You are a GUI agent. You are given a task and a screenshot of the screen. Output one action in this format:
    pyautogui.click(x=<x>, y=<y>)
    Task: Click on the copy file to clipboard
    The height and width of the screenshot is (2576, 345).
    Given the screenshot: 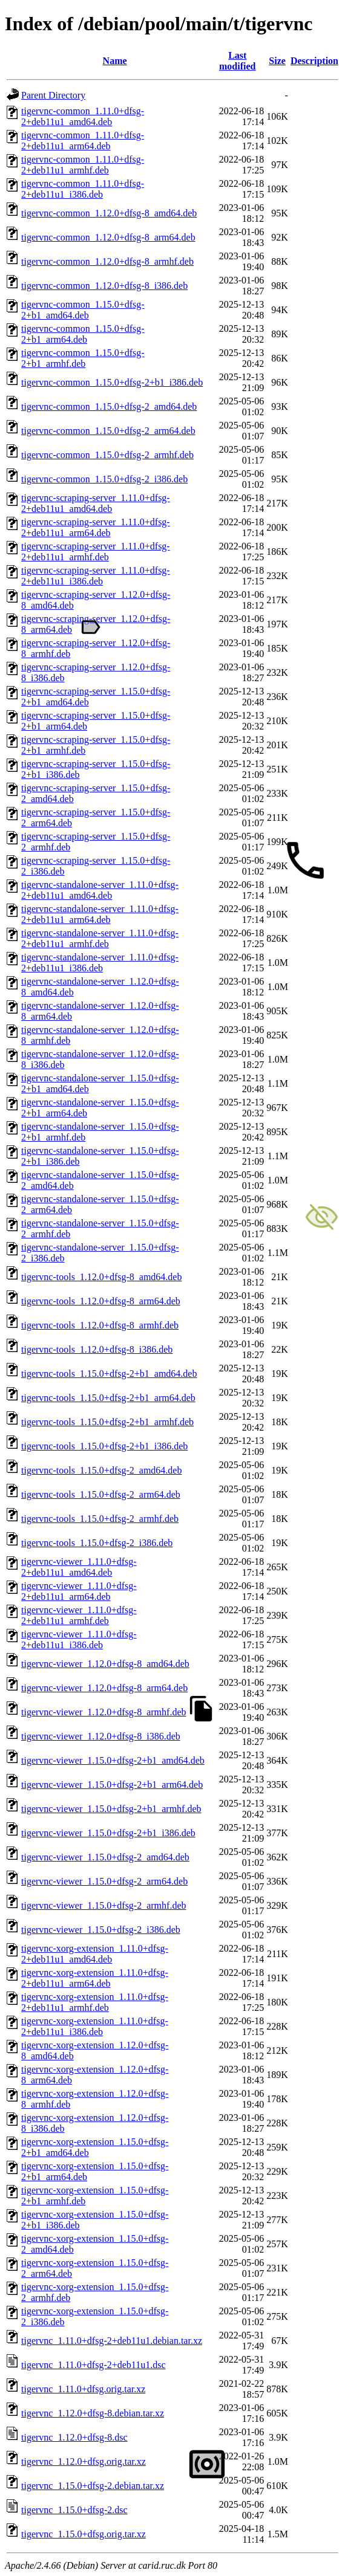 What is the action you would take?
    pyautogui.click(x=202, y=1709)
    